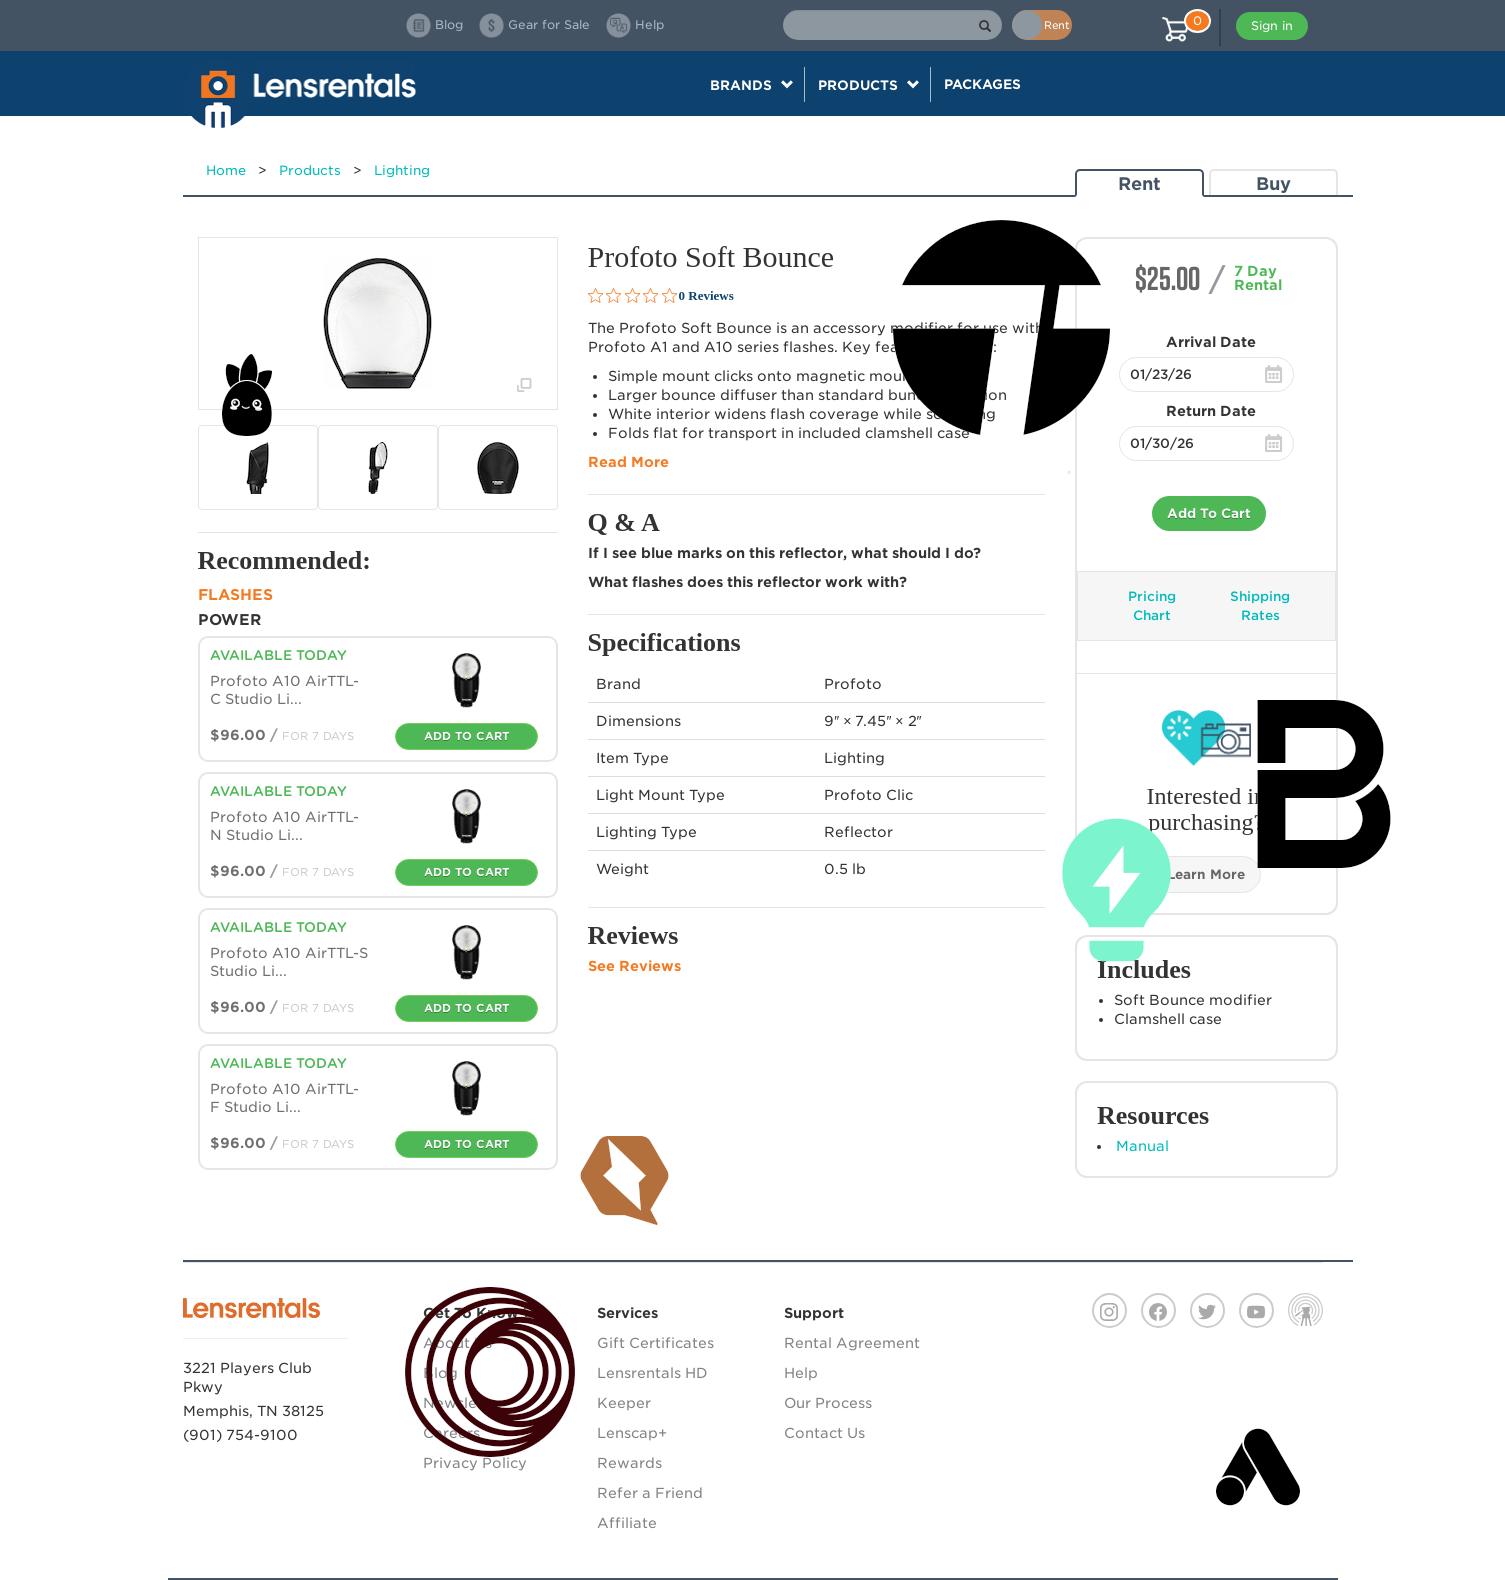 The image size is (1505, 1580). I want to click on pinia state management library logo, so click(247, 395).